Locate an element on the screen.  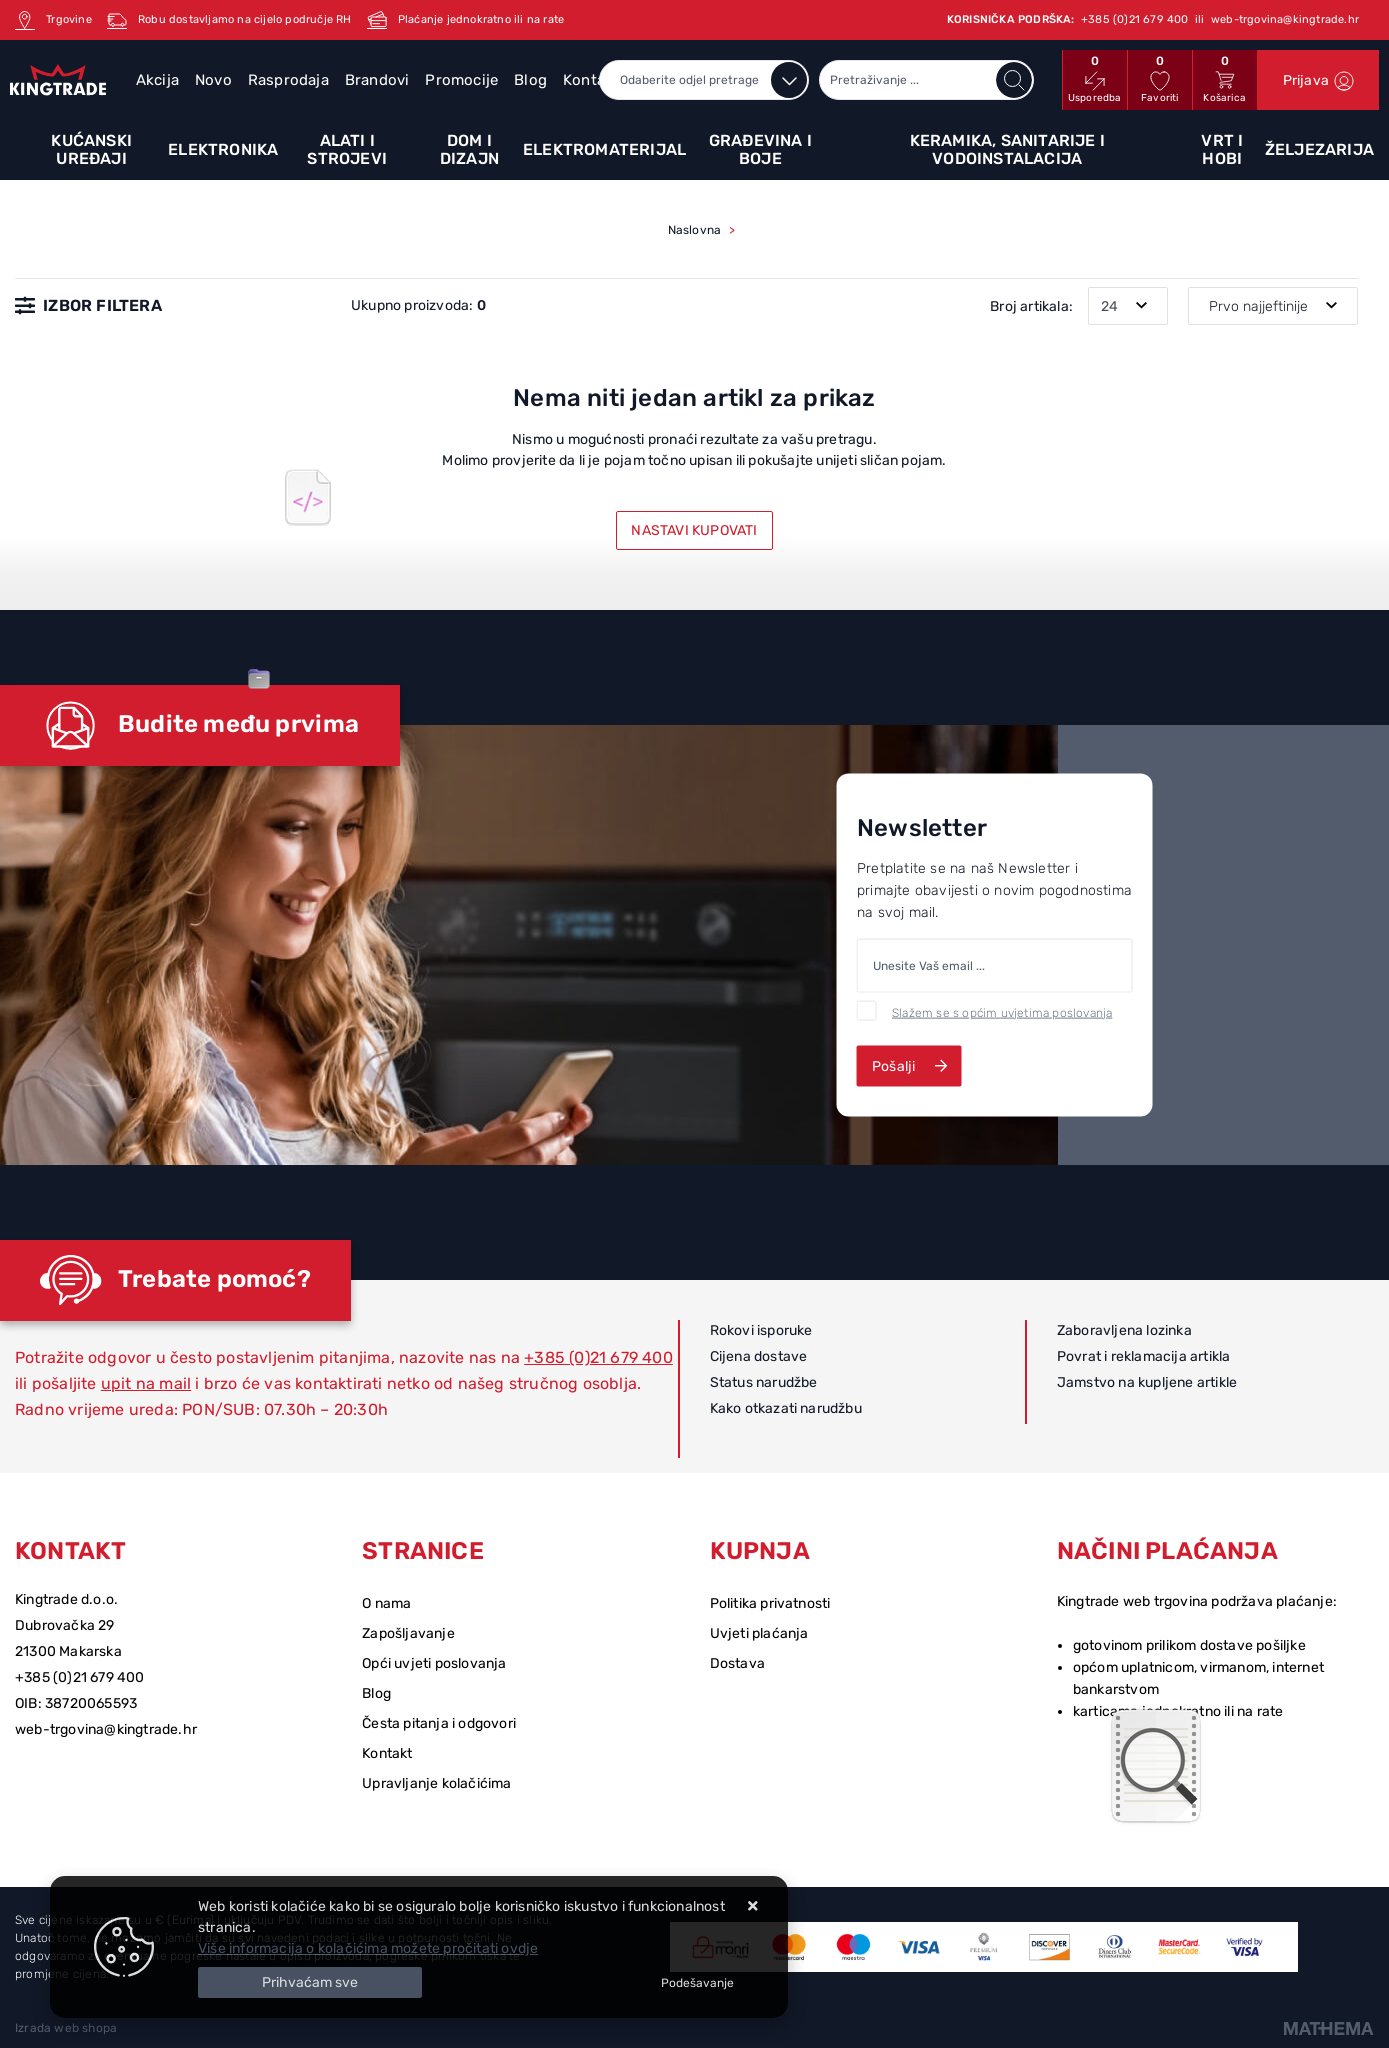
open system logs viewer is located at coordinates (1156, 1766).